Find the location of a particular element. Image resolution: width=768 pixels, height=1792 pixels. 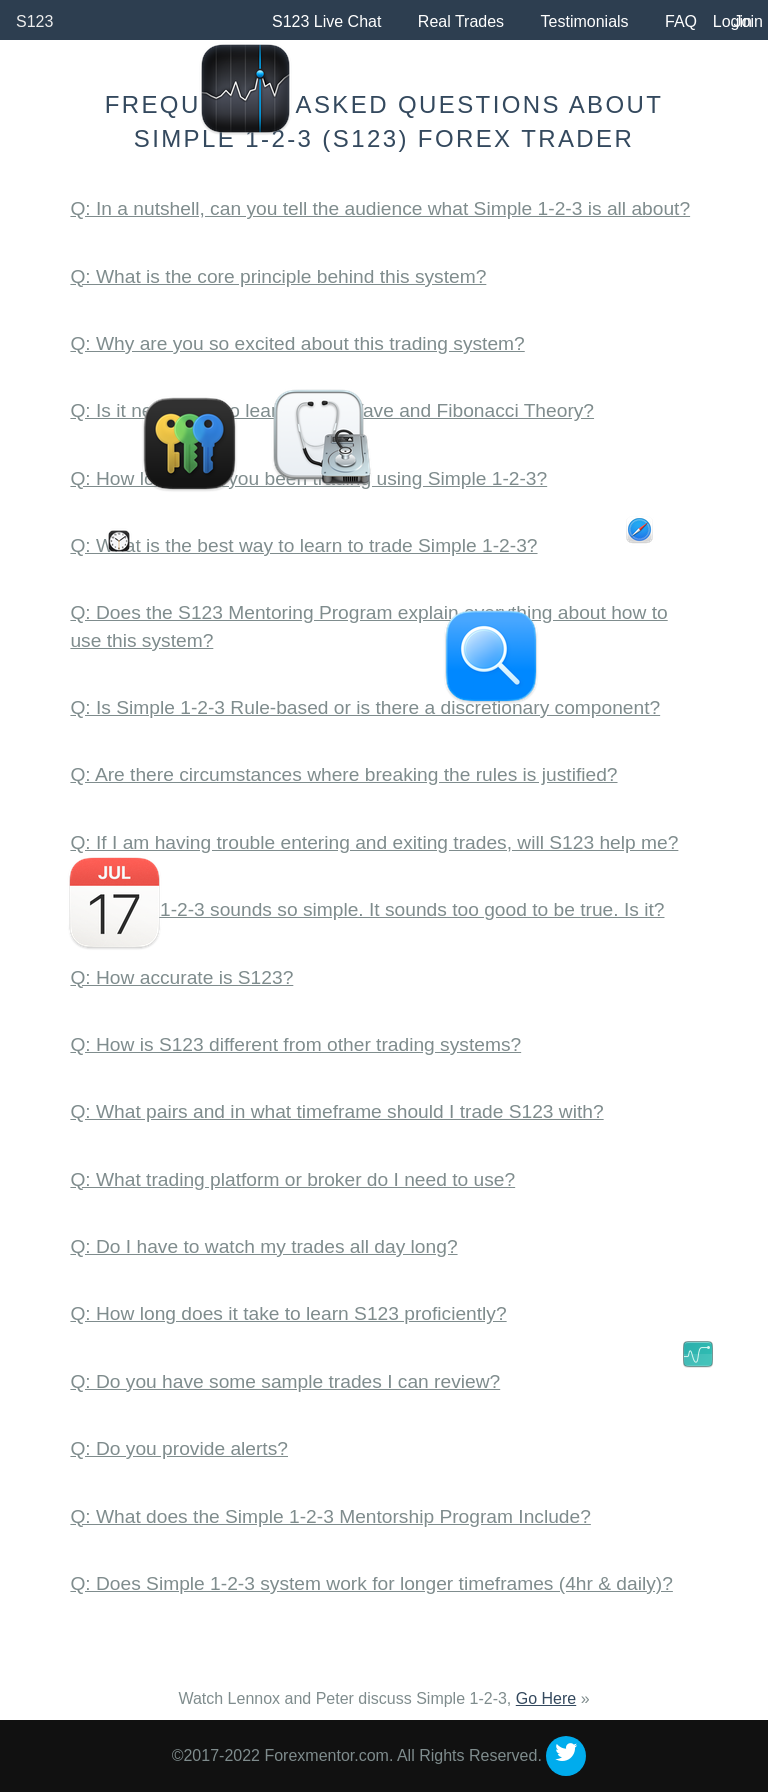

open Disk Utility to manage storage drives is located at coordinates (318, 434).